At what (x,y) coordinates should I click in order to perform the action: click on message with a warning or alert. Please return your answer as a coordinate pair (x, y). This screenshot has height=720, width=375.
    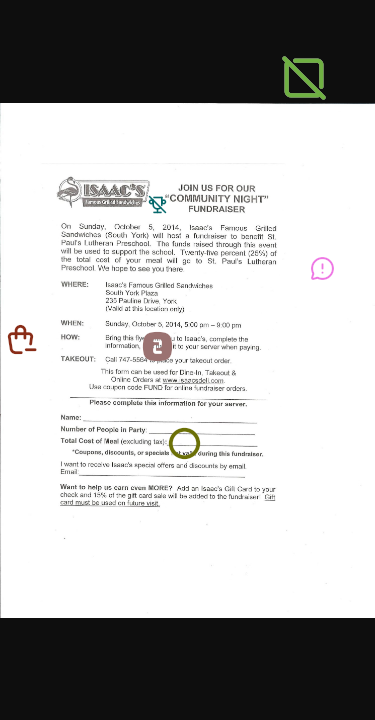
    Looking at the image, I should click on (322, 268).